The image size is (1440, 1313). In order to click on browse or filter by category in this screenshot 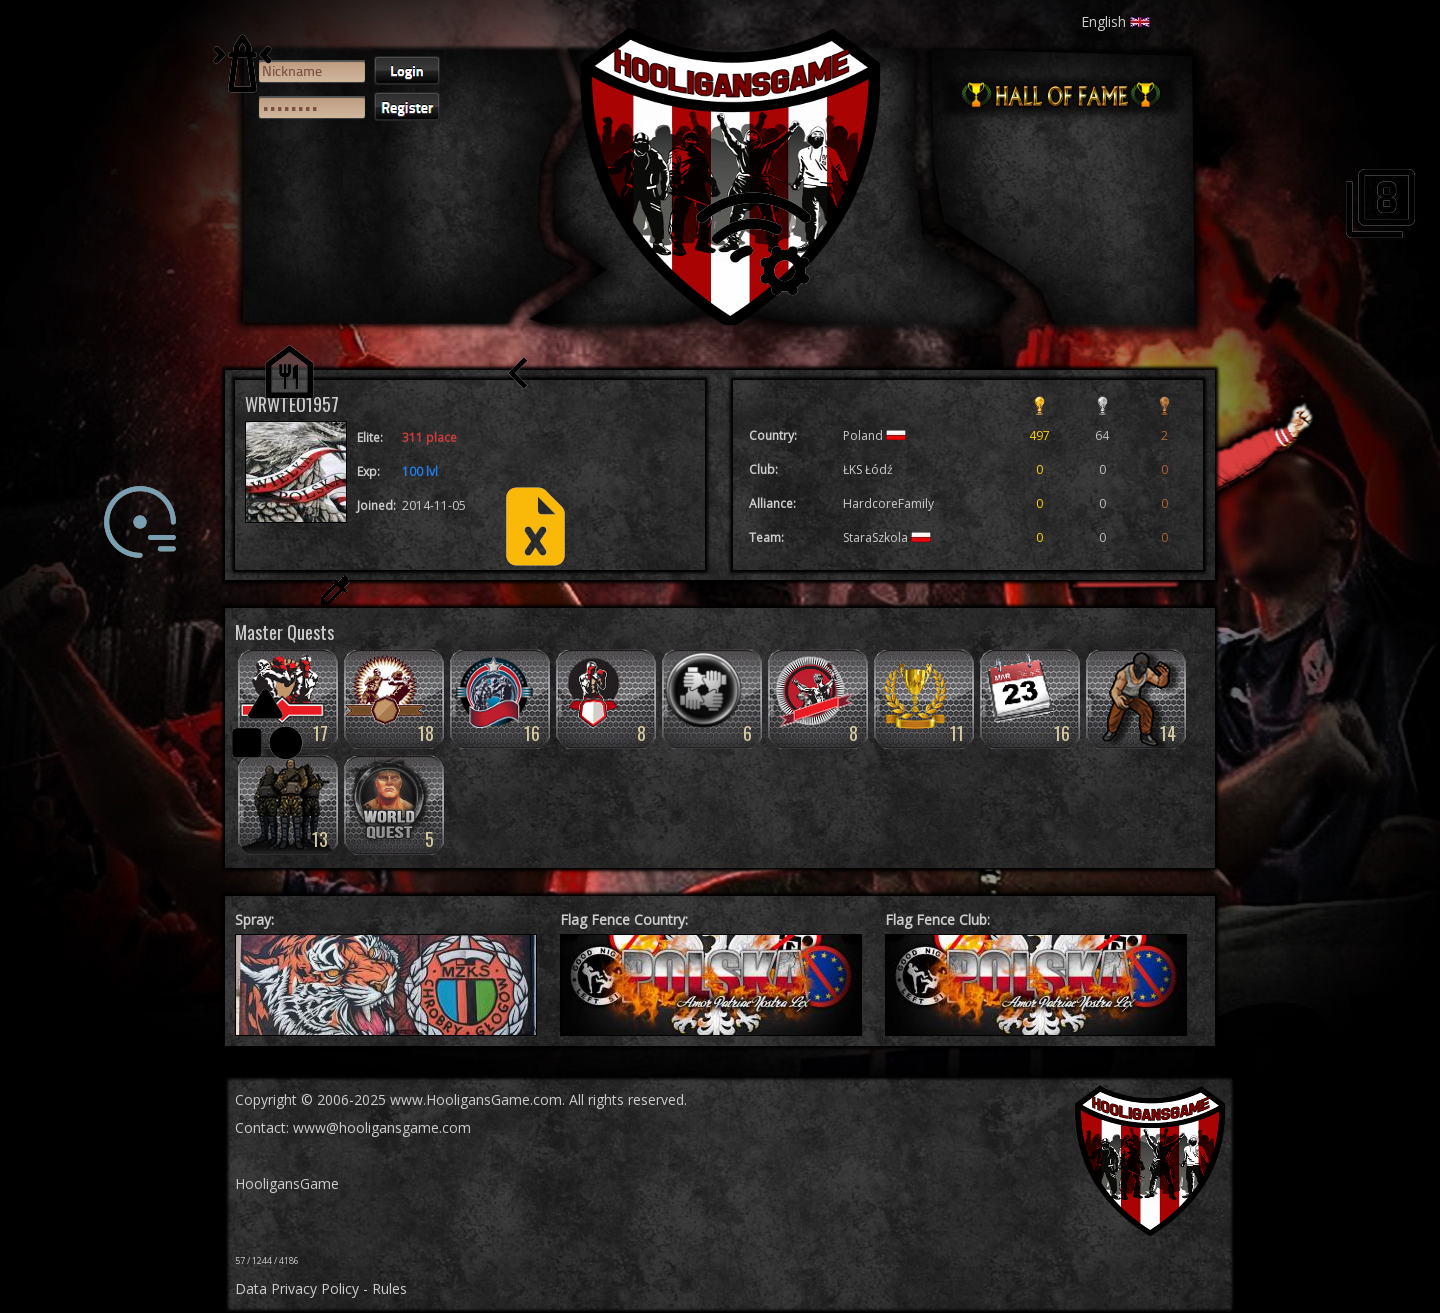, I will do `click(265, 722)`.